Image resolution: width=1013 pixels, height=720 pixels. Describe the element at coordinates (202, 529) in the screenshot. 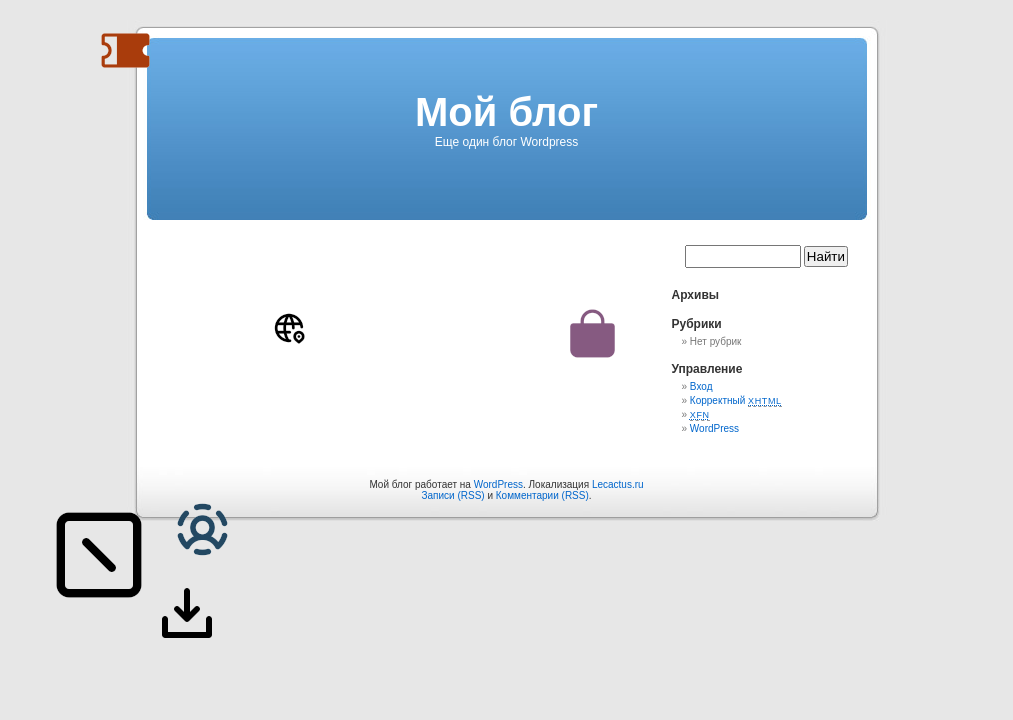

I see `incomplete or pending user profile` at that location.